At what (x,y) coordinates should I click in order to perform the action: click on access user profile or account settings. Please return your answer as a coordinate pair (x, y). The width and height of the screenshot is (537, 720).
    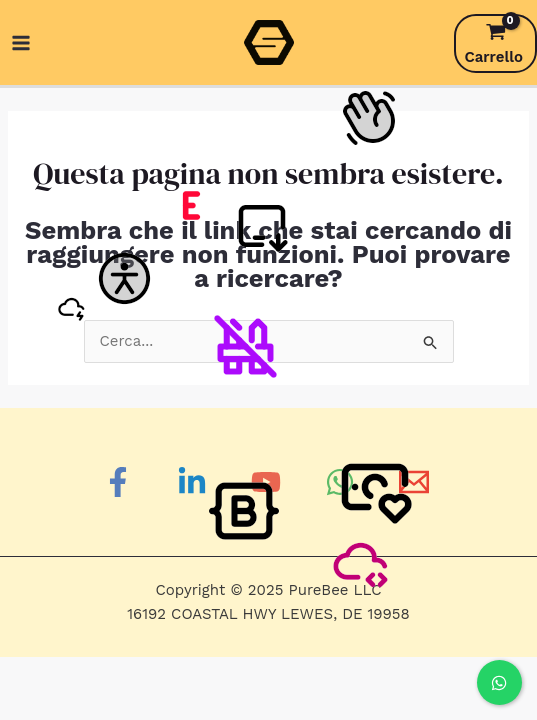
    Looking at the image, I should click on (124, 278).